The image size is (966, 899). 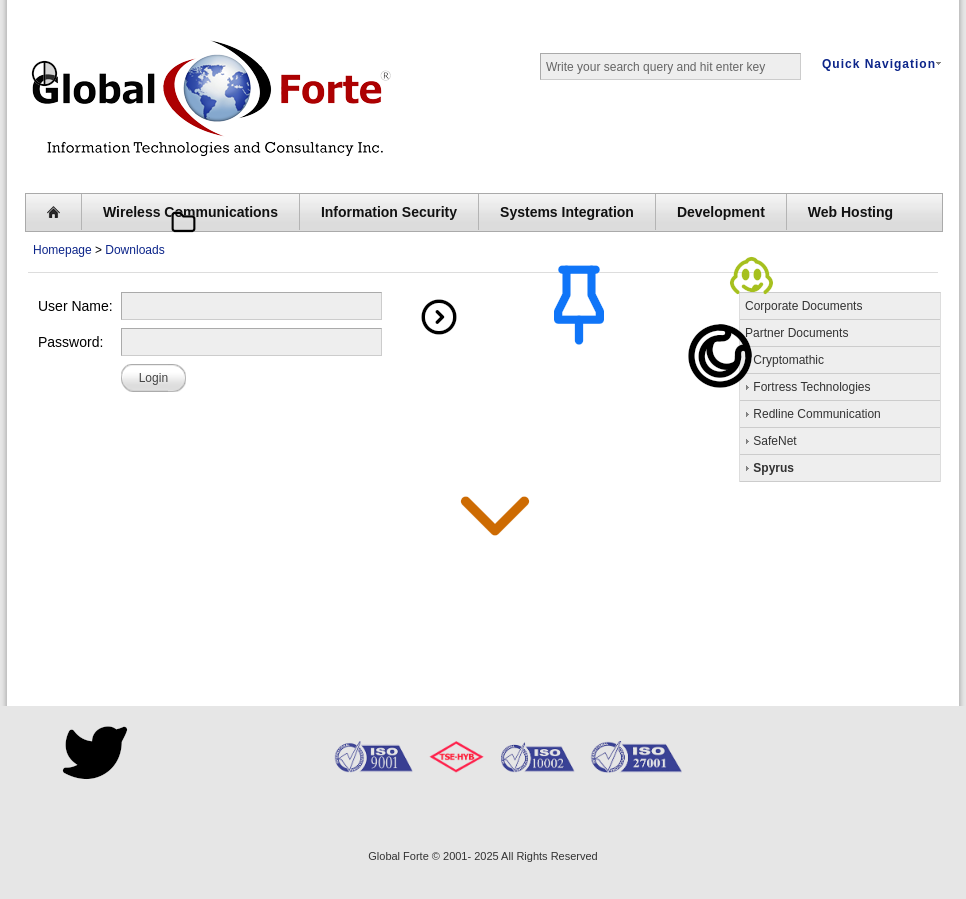 What do you see at coordinates (751, 276) in the screenshot?
I see `indicates a Michelin Bib Gourmand rated restaurant` at bounding box center [751, 276].